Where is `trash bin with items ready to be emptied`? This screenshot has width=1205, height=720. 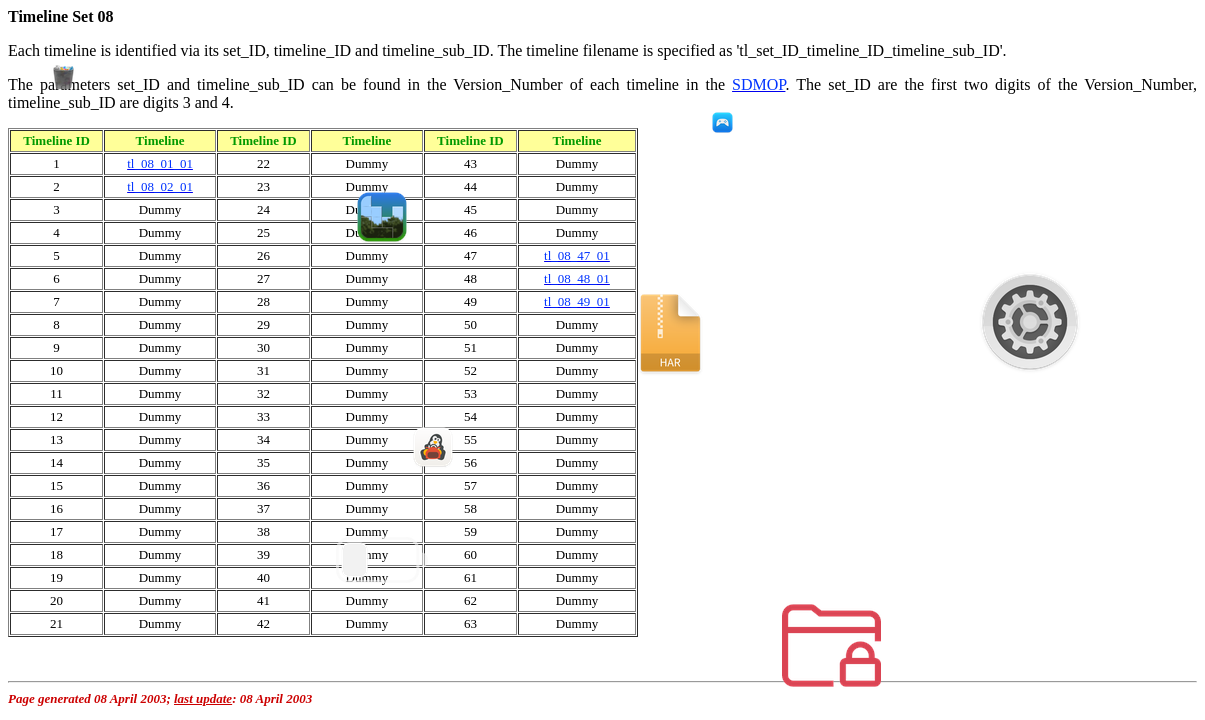 trash bin with items ready to be emptied is located at coordinates (63, 77).